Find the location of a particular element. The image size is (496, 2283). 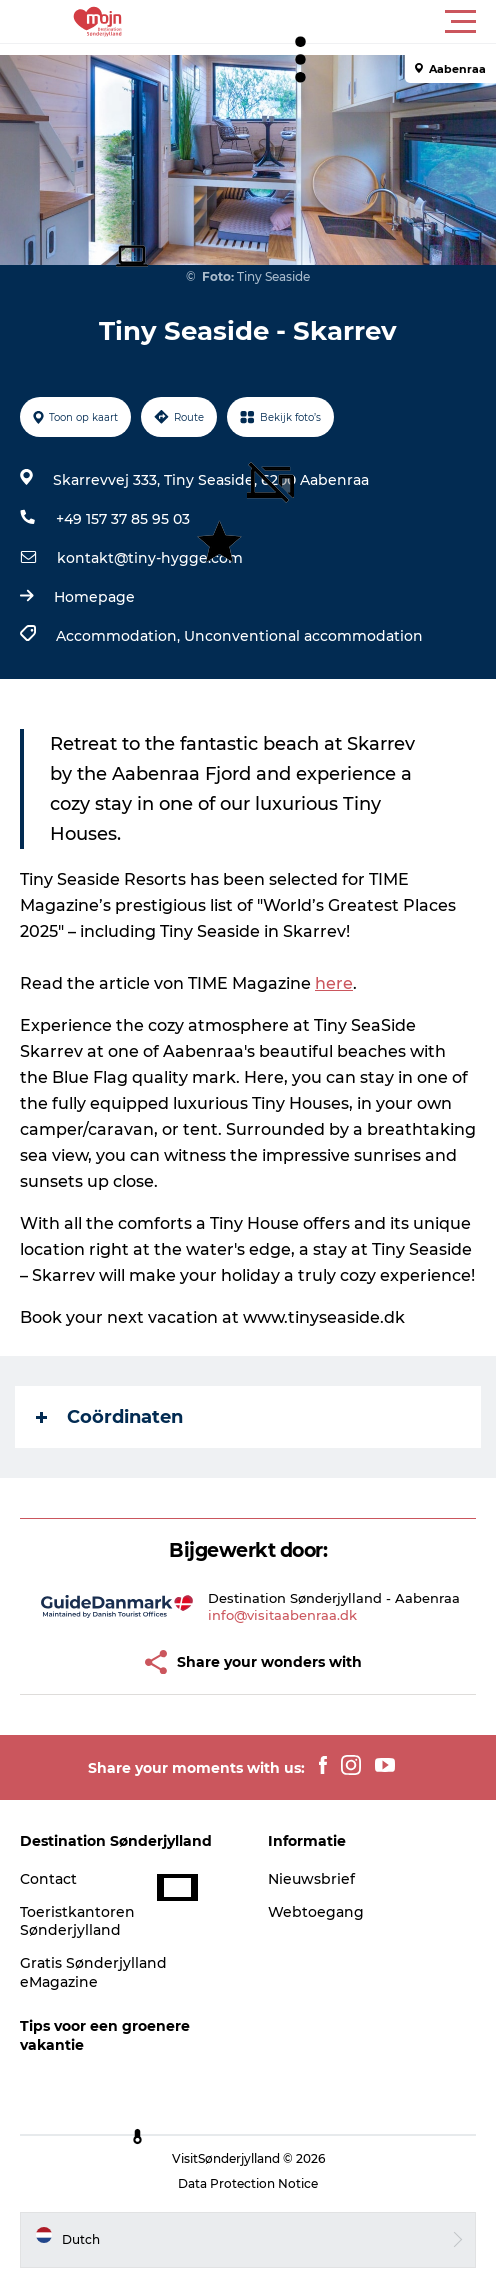

device linking is disabled or unavailable is located at coordinates (270, 482).